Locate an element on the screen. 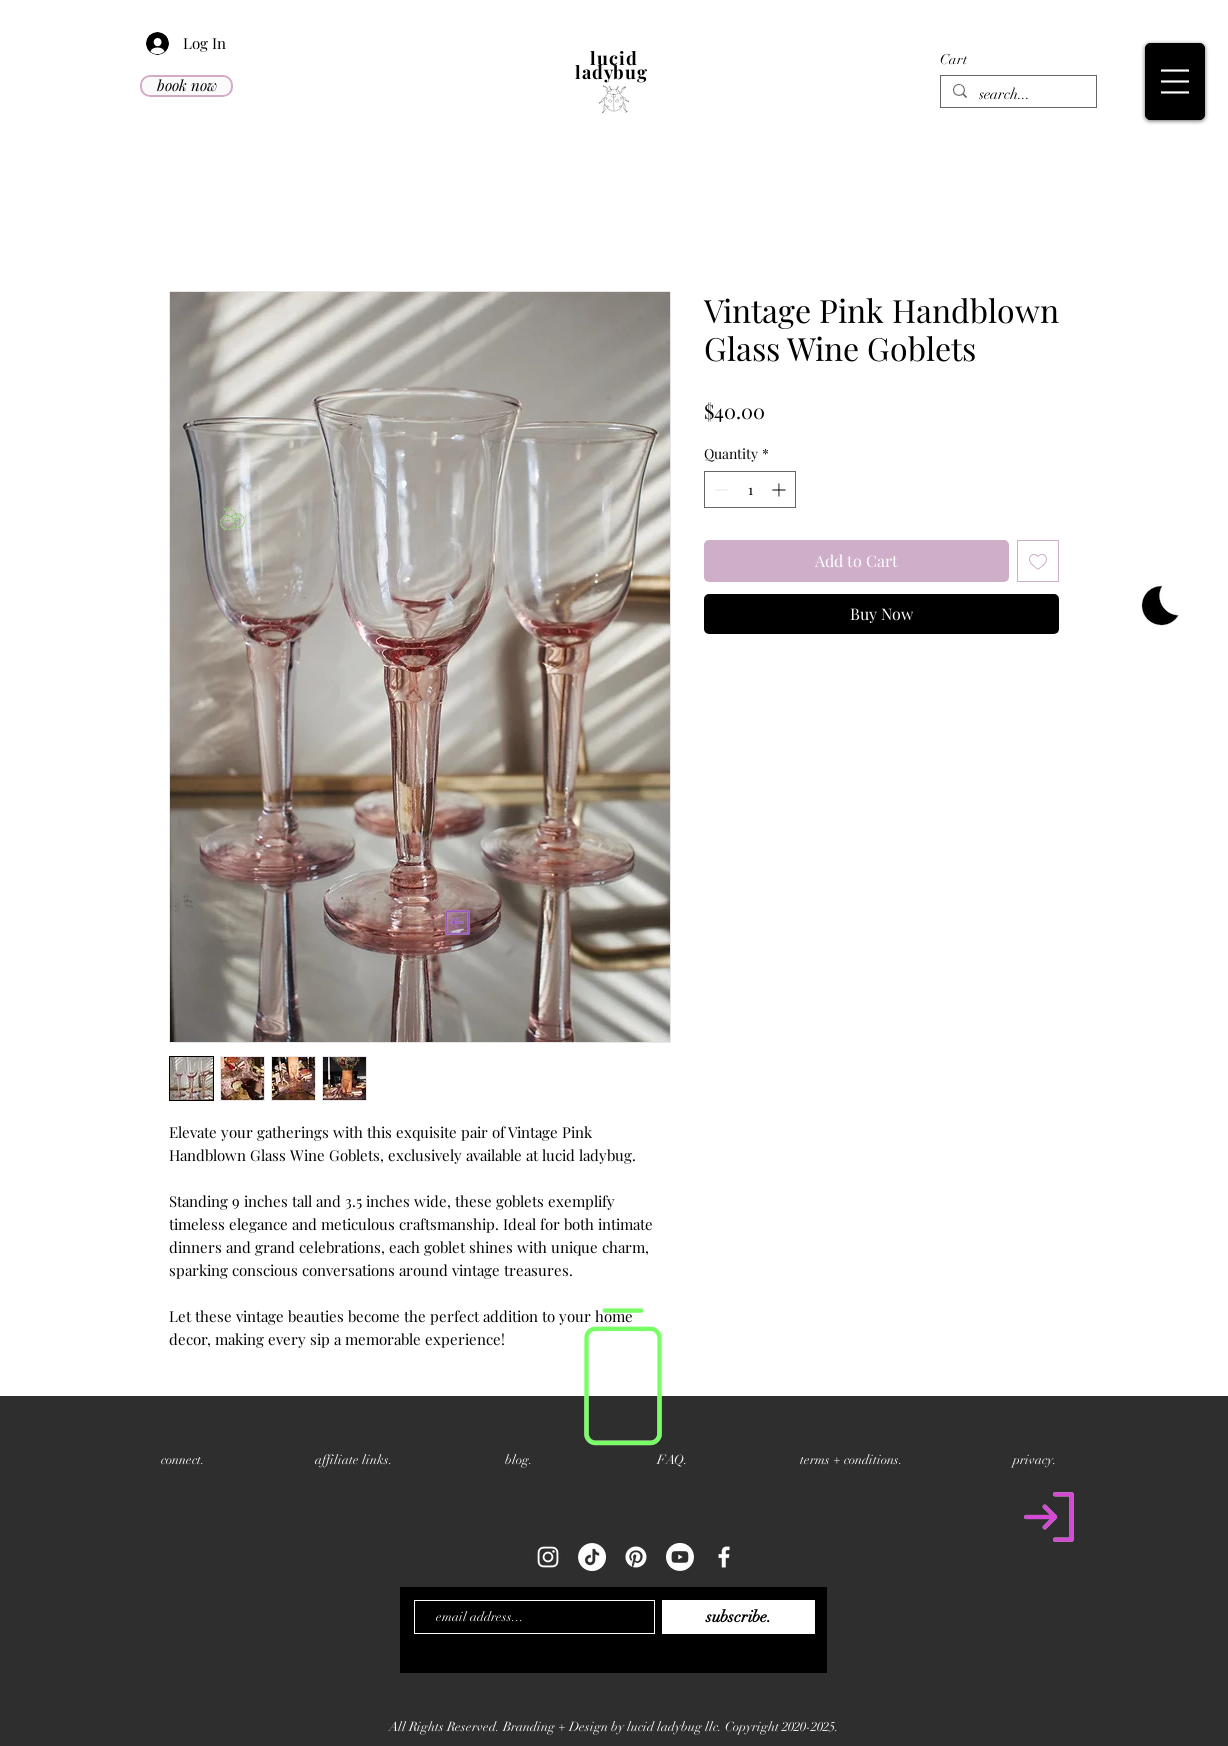  sign in to your account is located at coordinates (1053, 1517).